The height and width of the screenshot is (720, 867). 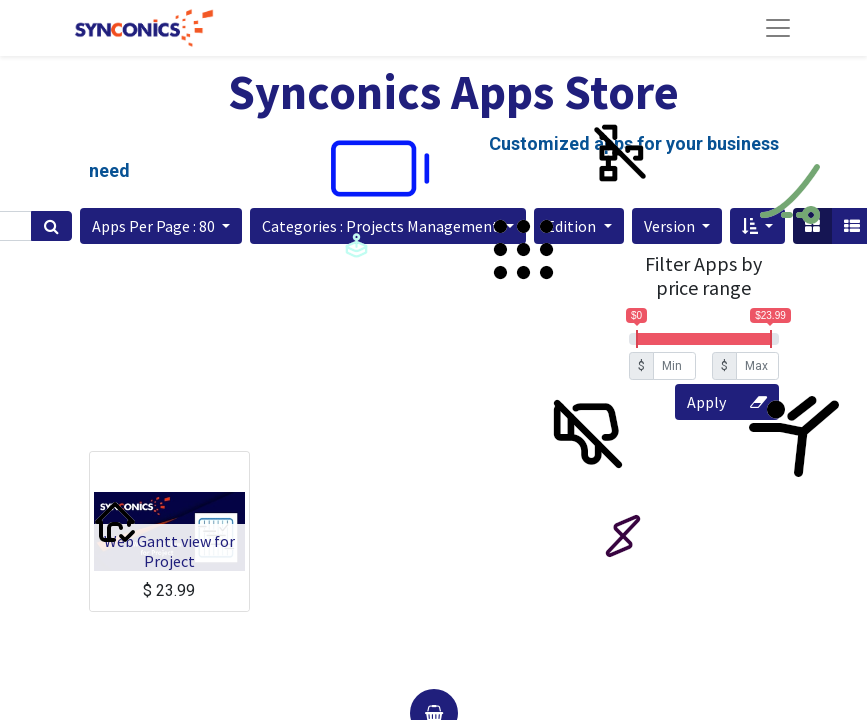 What do you see at coordinates (588, 434) in the screenshot?
I see `dislike feature is disabled or unavailable` at bounding box center [588, 434].